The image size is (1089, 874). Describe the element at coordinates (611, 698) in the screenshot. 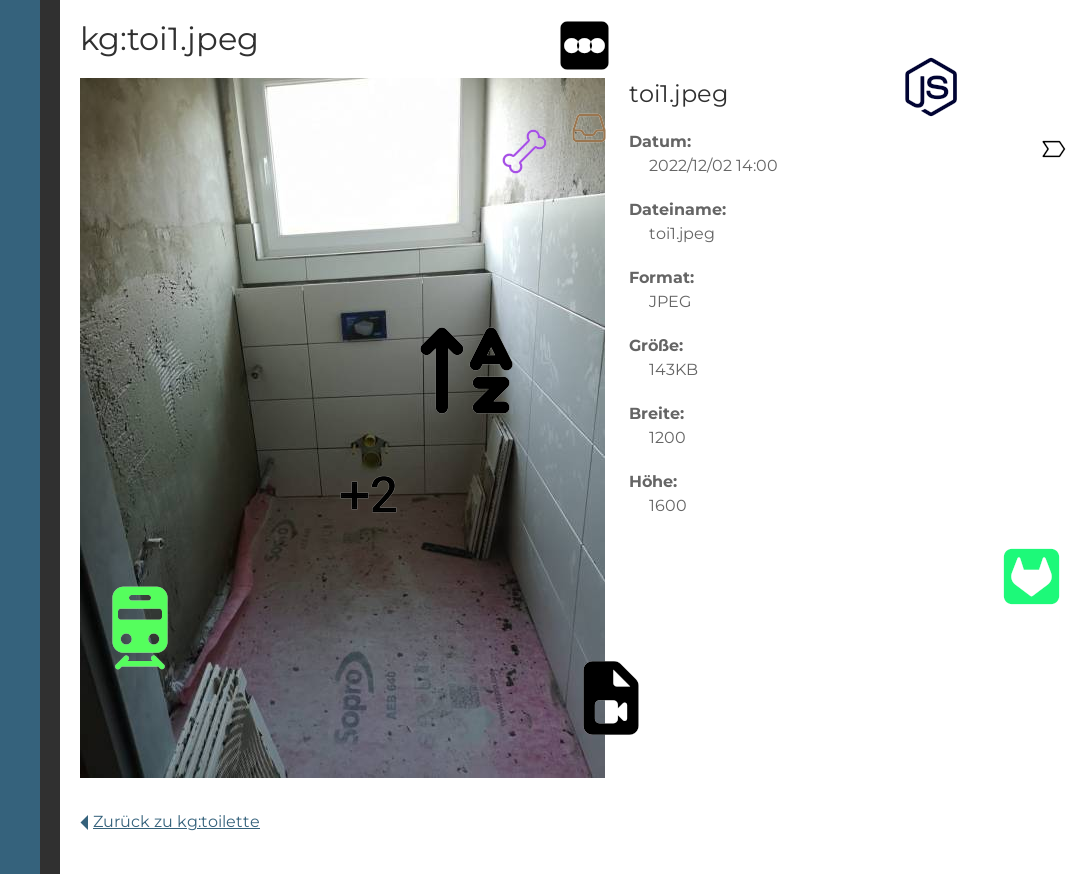

I see `open a video file` at that location.